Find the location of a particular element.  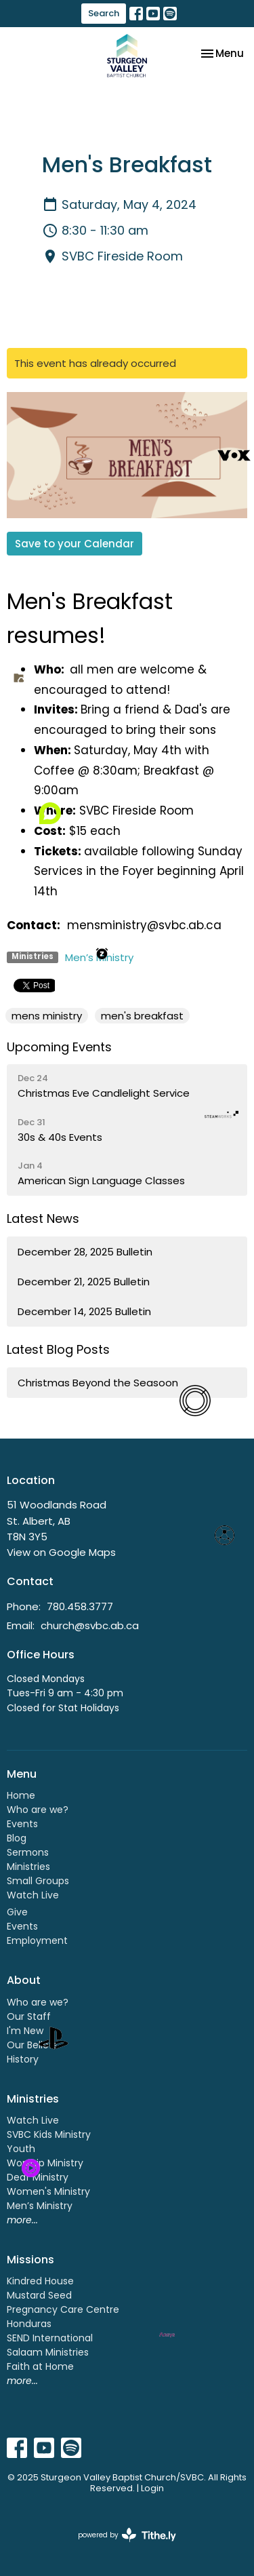

access steamworks developer portal is located at coordinates (221, 1114).